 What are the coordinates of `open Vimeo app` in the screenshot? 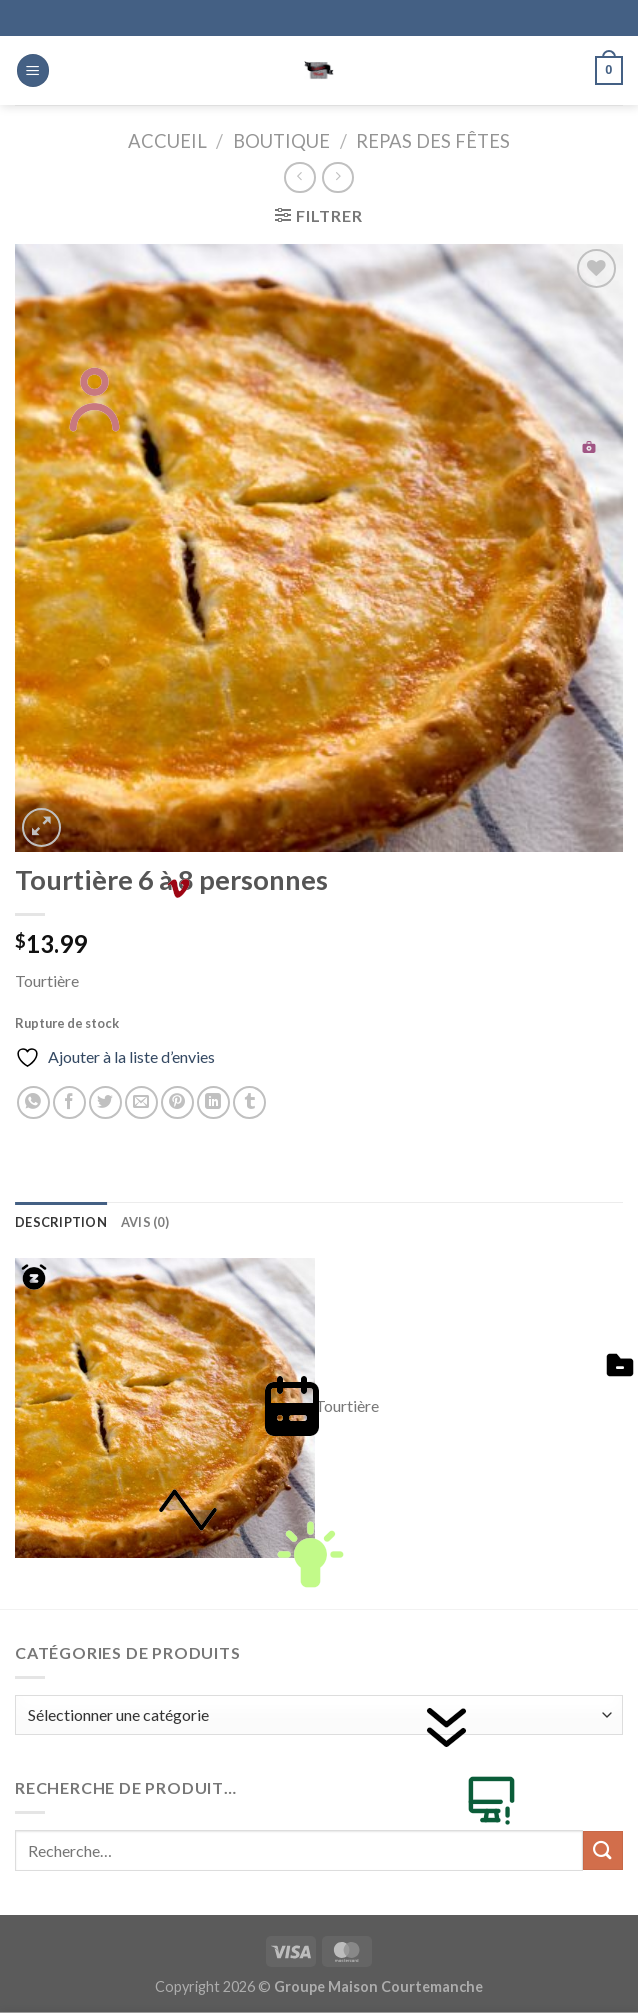 It's located at (178, 888).